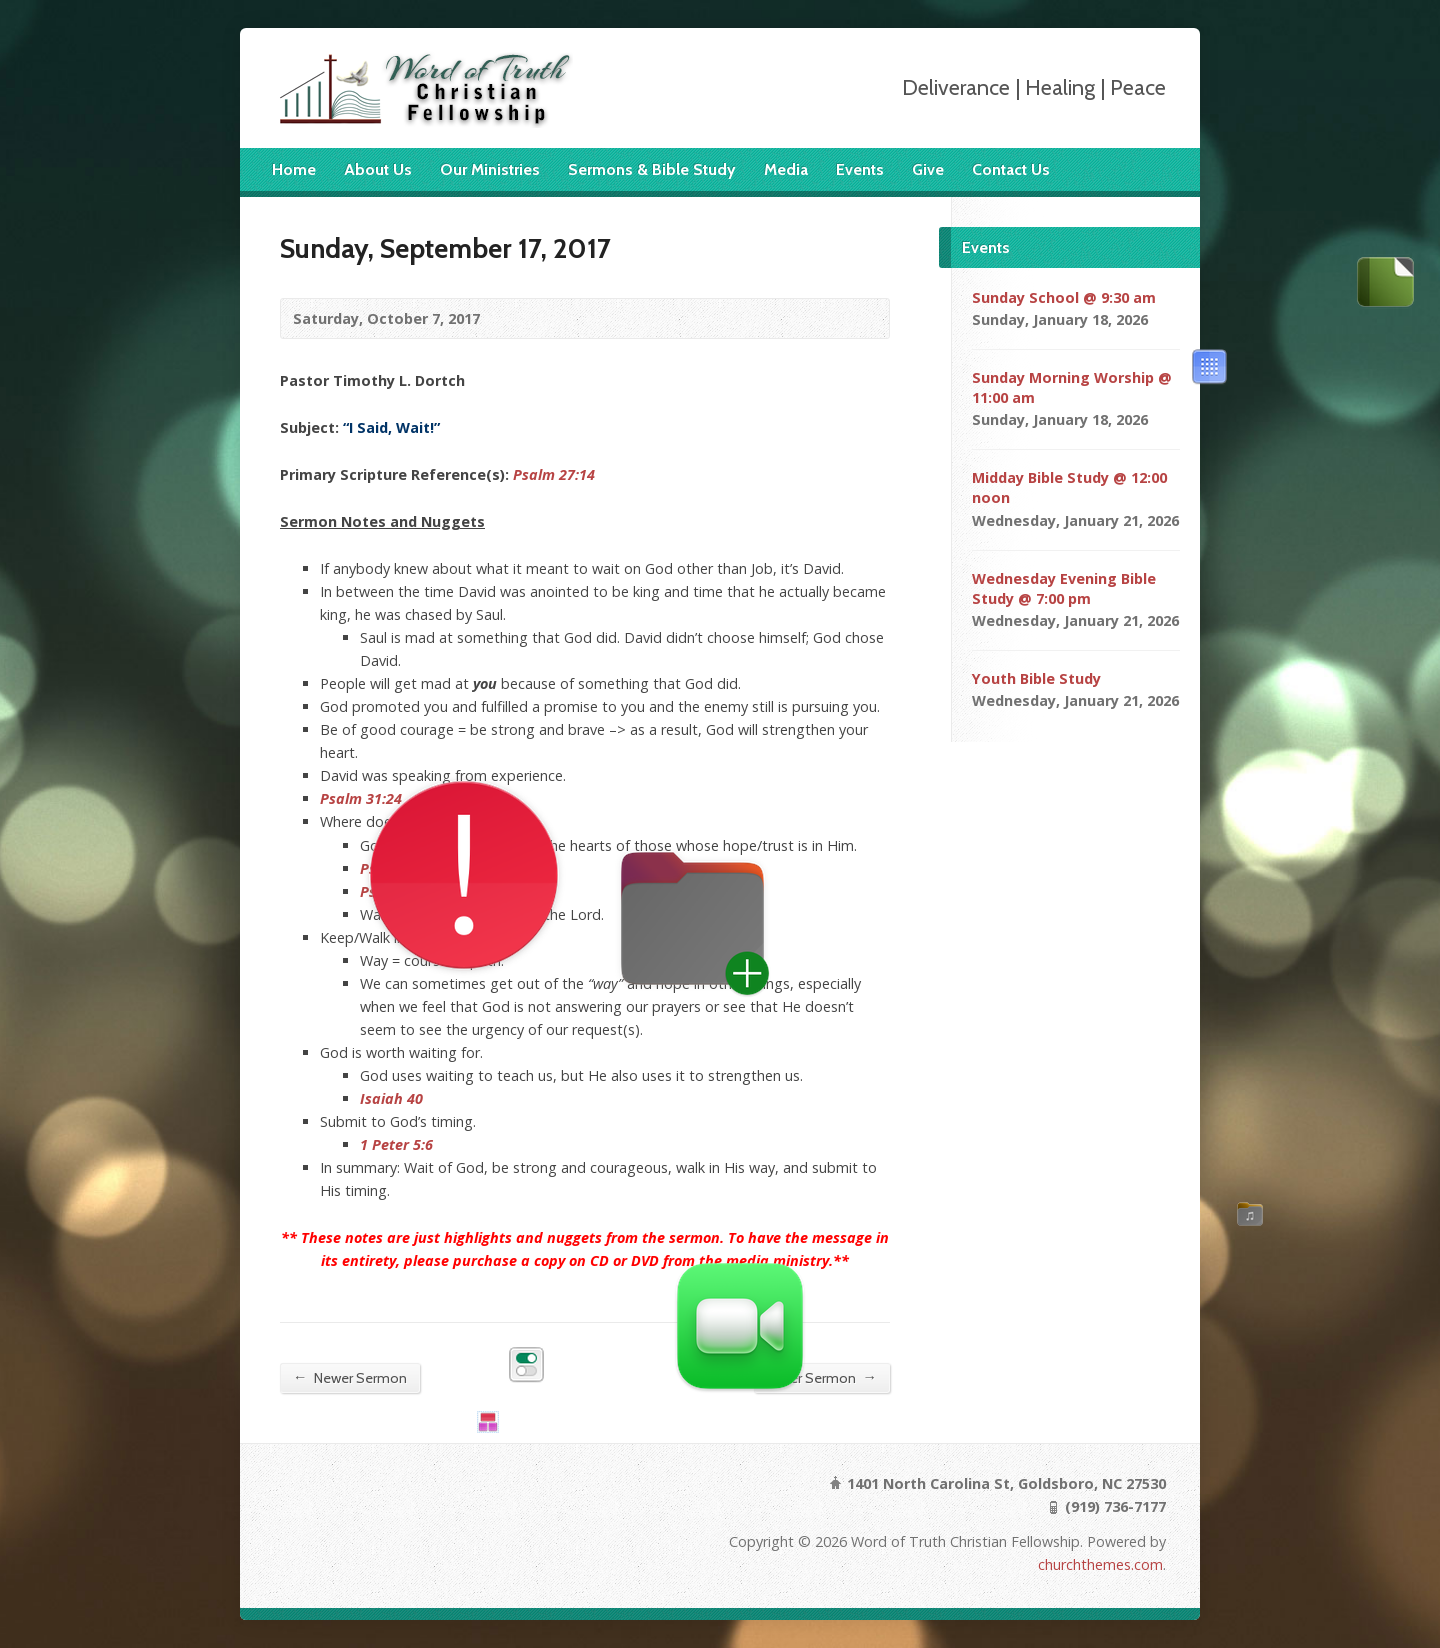 The width and height of the screenshot is (1440, 1648). Describe the element at coordinates (526, 1364) in the screenshot. I see `open unity tweak tool settings` at that location.